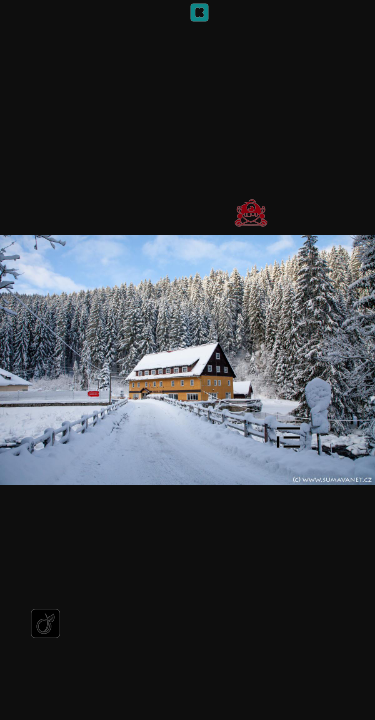 Image resolution: width=375 pixels, height=720 pixels. I want to click on insert a block quote, so click(288, 437).